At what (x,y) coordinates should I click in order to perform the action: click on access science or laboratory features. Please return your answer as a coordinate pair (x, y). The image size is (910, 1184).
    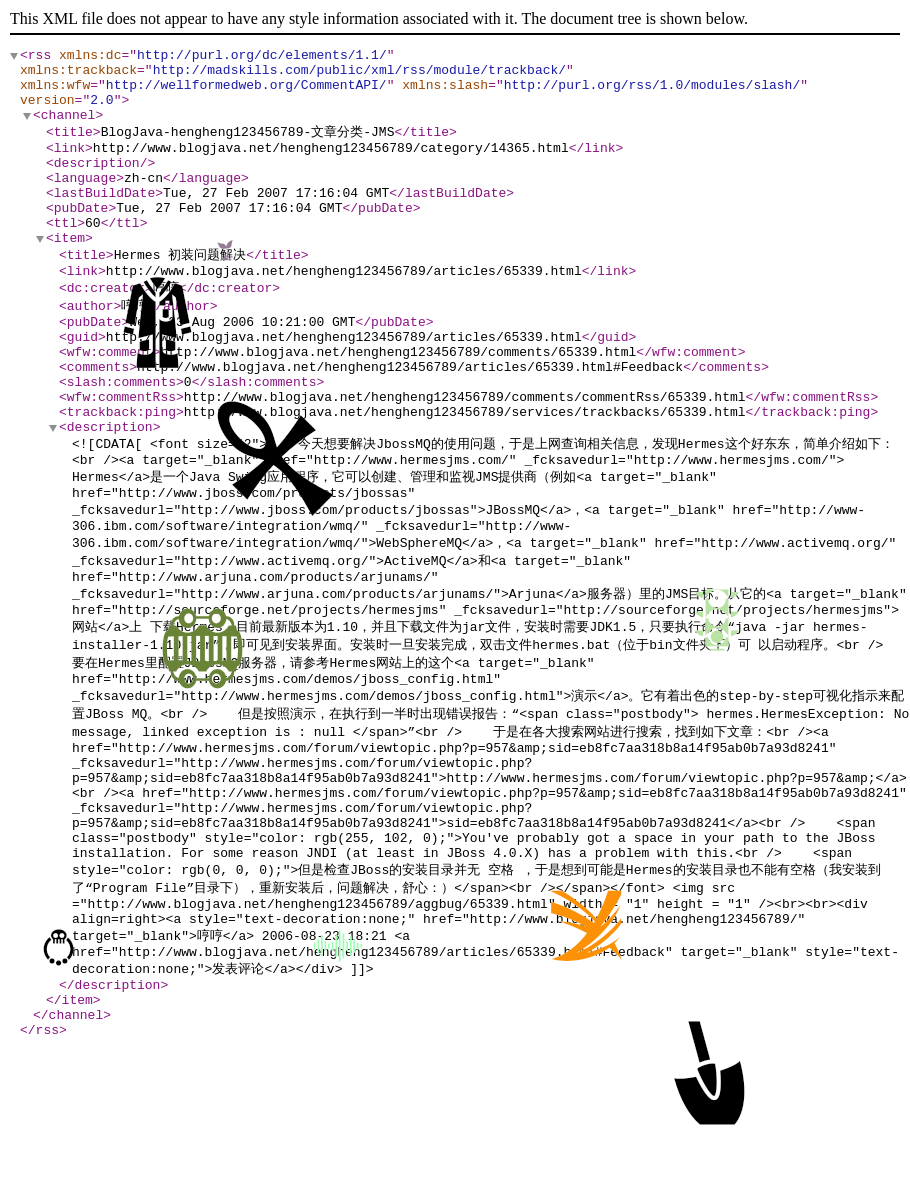
    Looking at the image, I should click on (157, 322).